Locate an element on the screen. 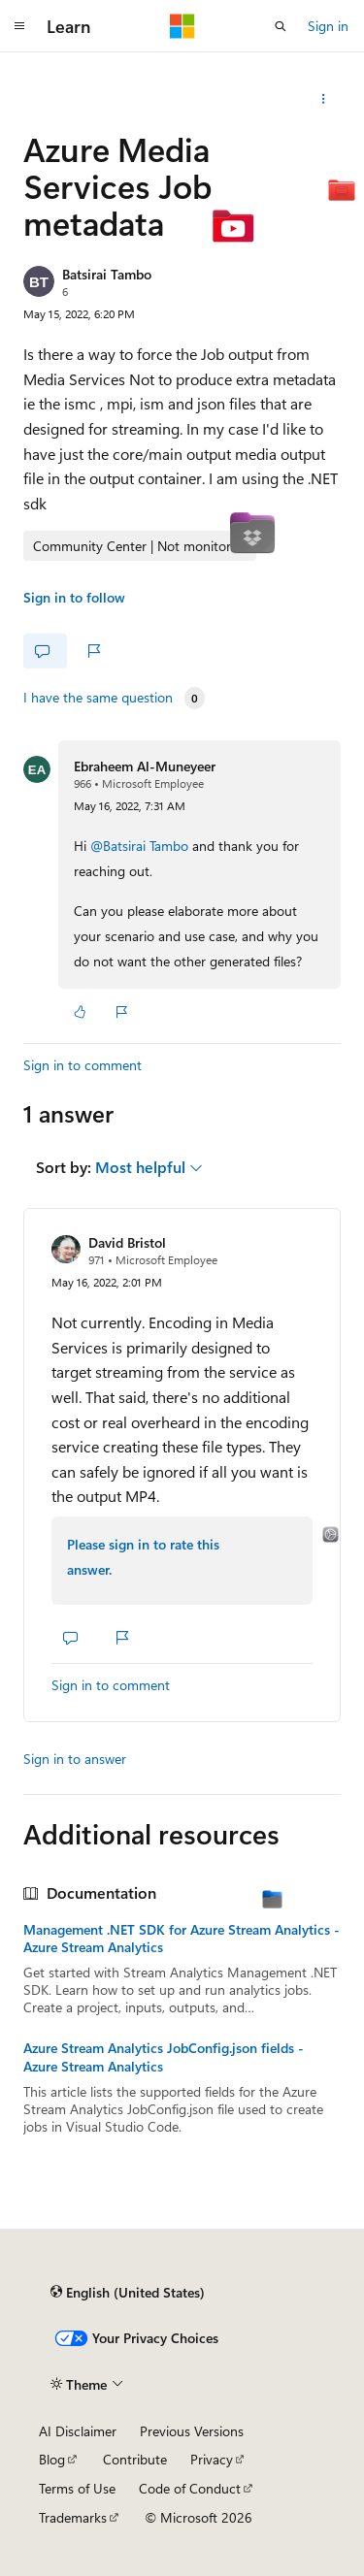  open system settings is located at coordinates (330, 1534).